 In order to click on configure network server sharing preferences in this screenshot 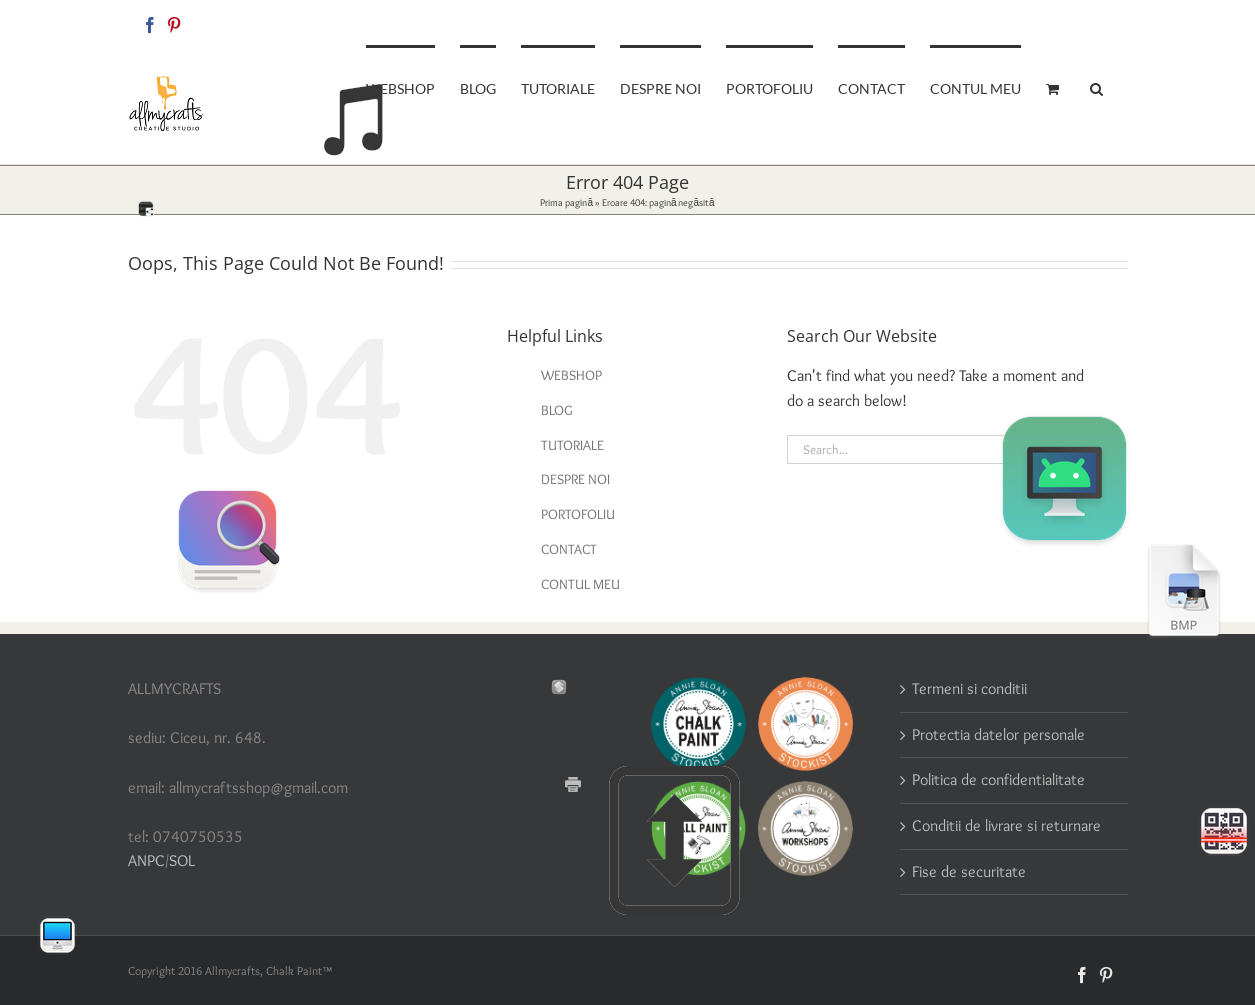, I will do `click(146, 209)`.